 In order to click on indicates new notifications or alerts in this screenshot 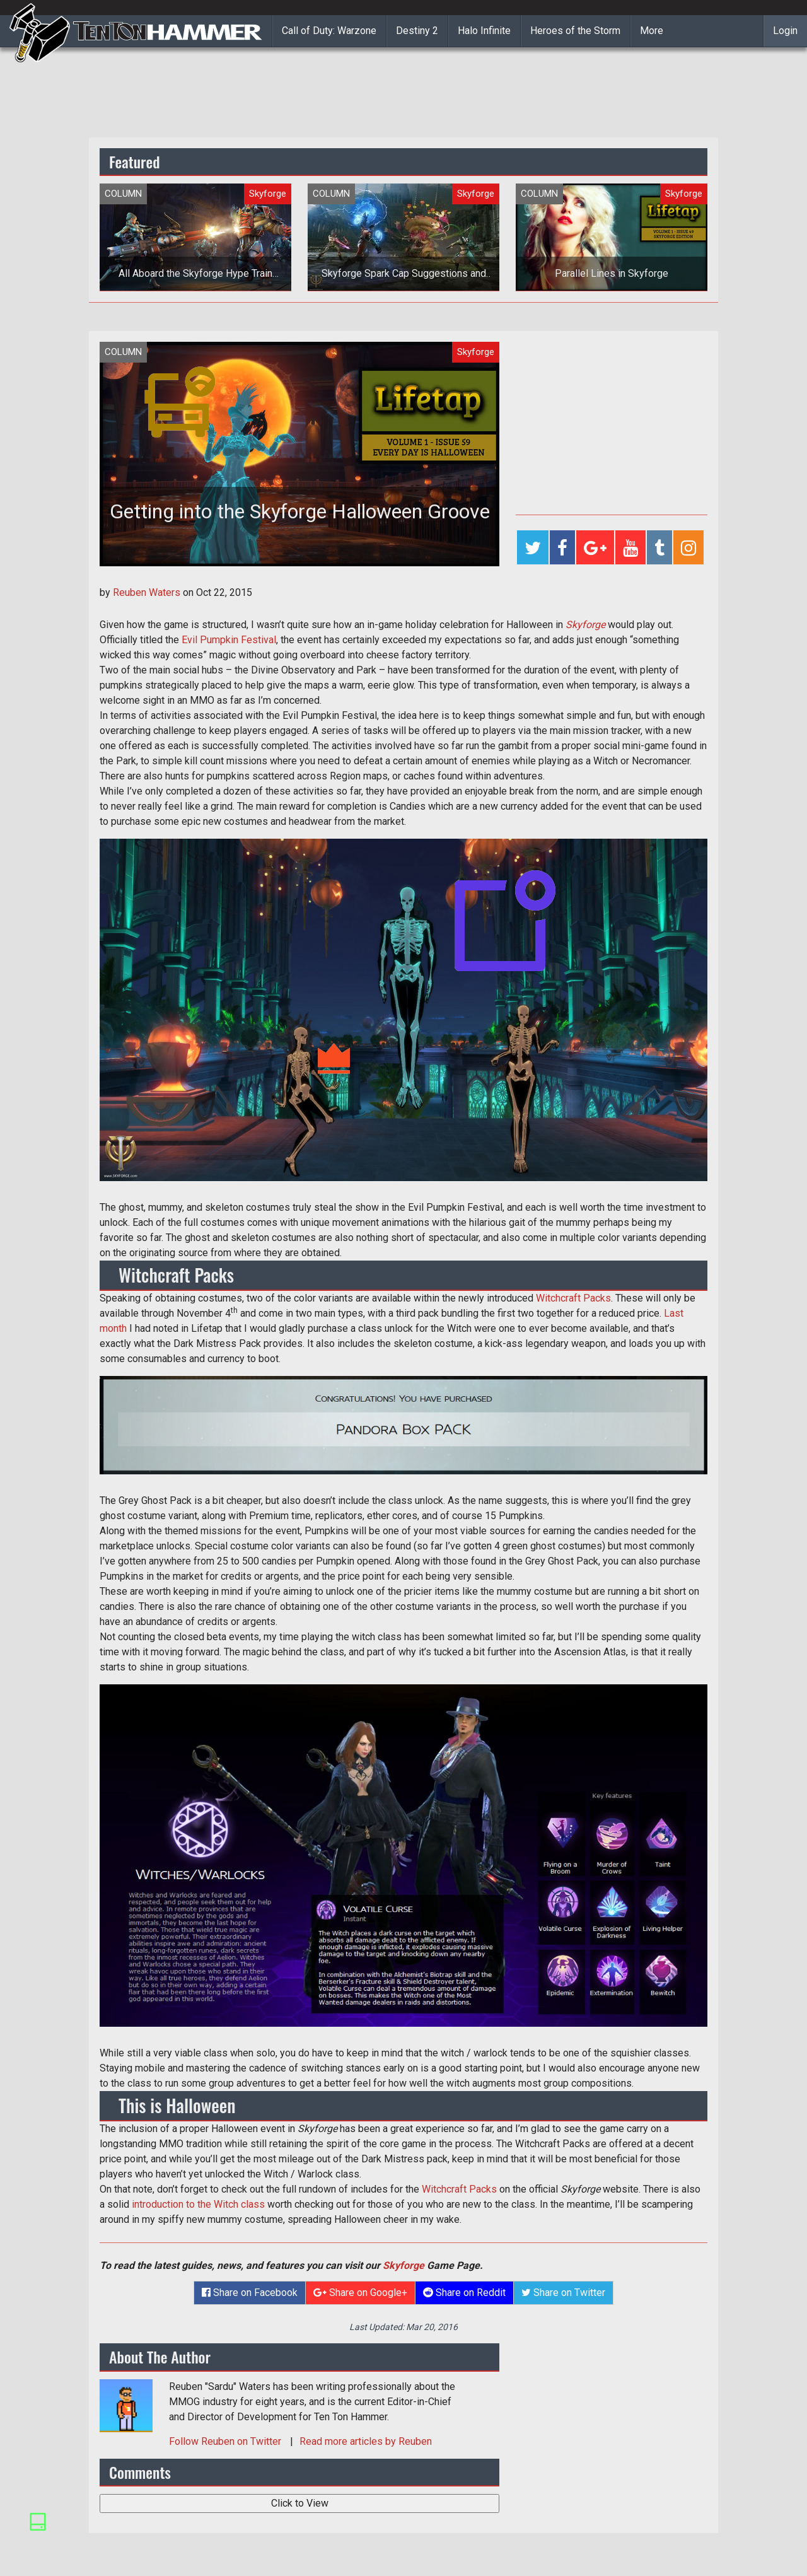, I will do `click(500, 921)`.